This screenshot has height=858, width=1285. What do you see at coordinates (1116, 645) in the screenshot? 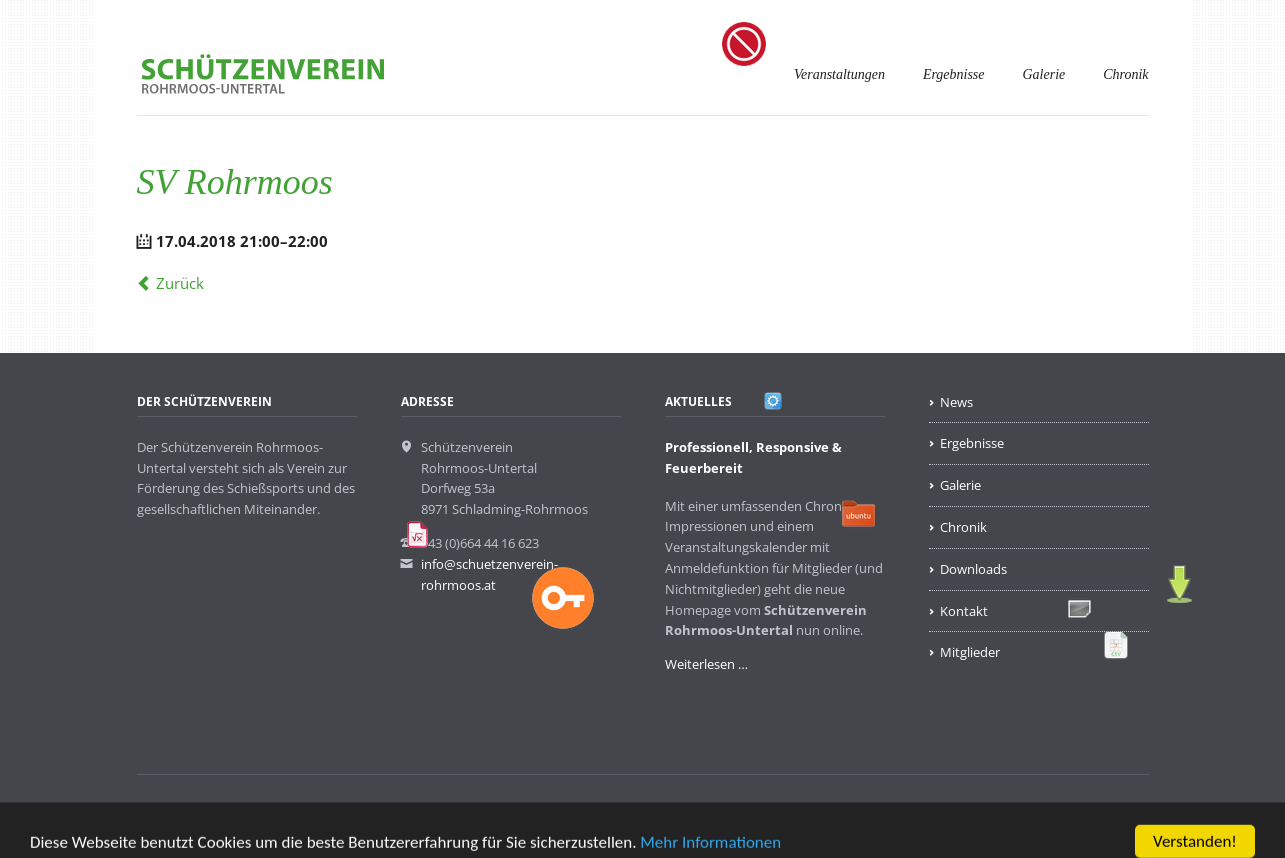
I see `open a CSV spreadsheet file` at bounding box center [1116, 645].